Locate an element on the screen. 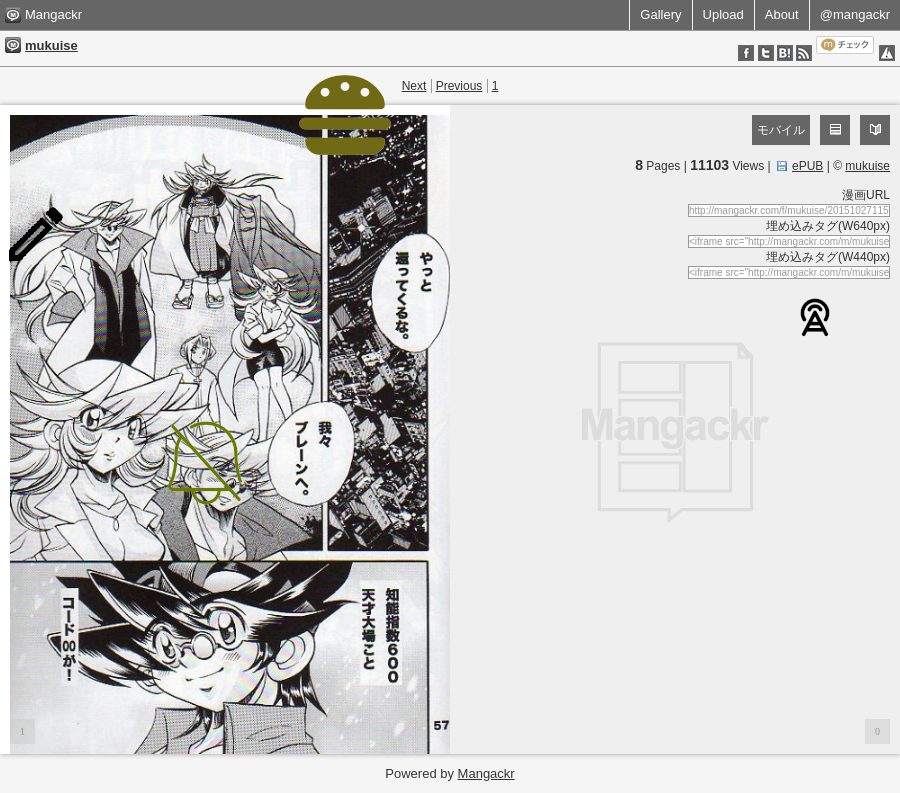 The width and height of the screenshot is (900, 793). edit or modify content is located at coordinates (36, 234).